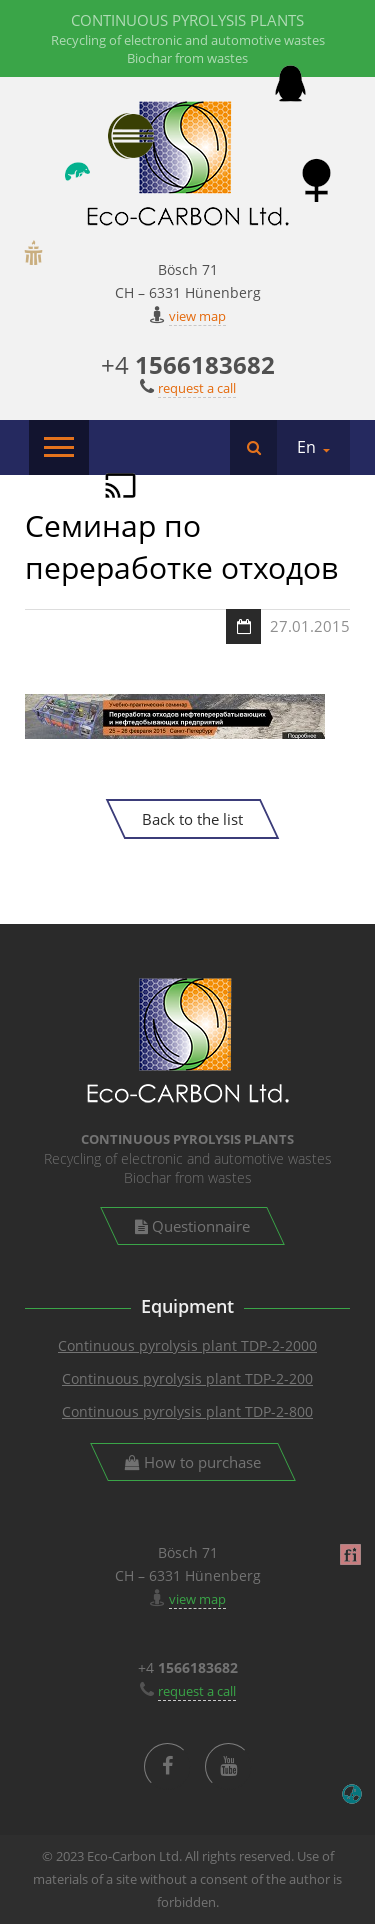  What do you see at coordinates (131, 136) in the screenshot?
I see `open Eclipse IDE application` at bounding box center [131, 136].